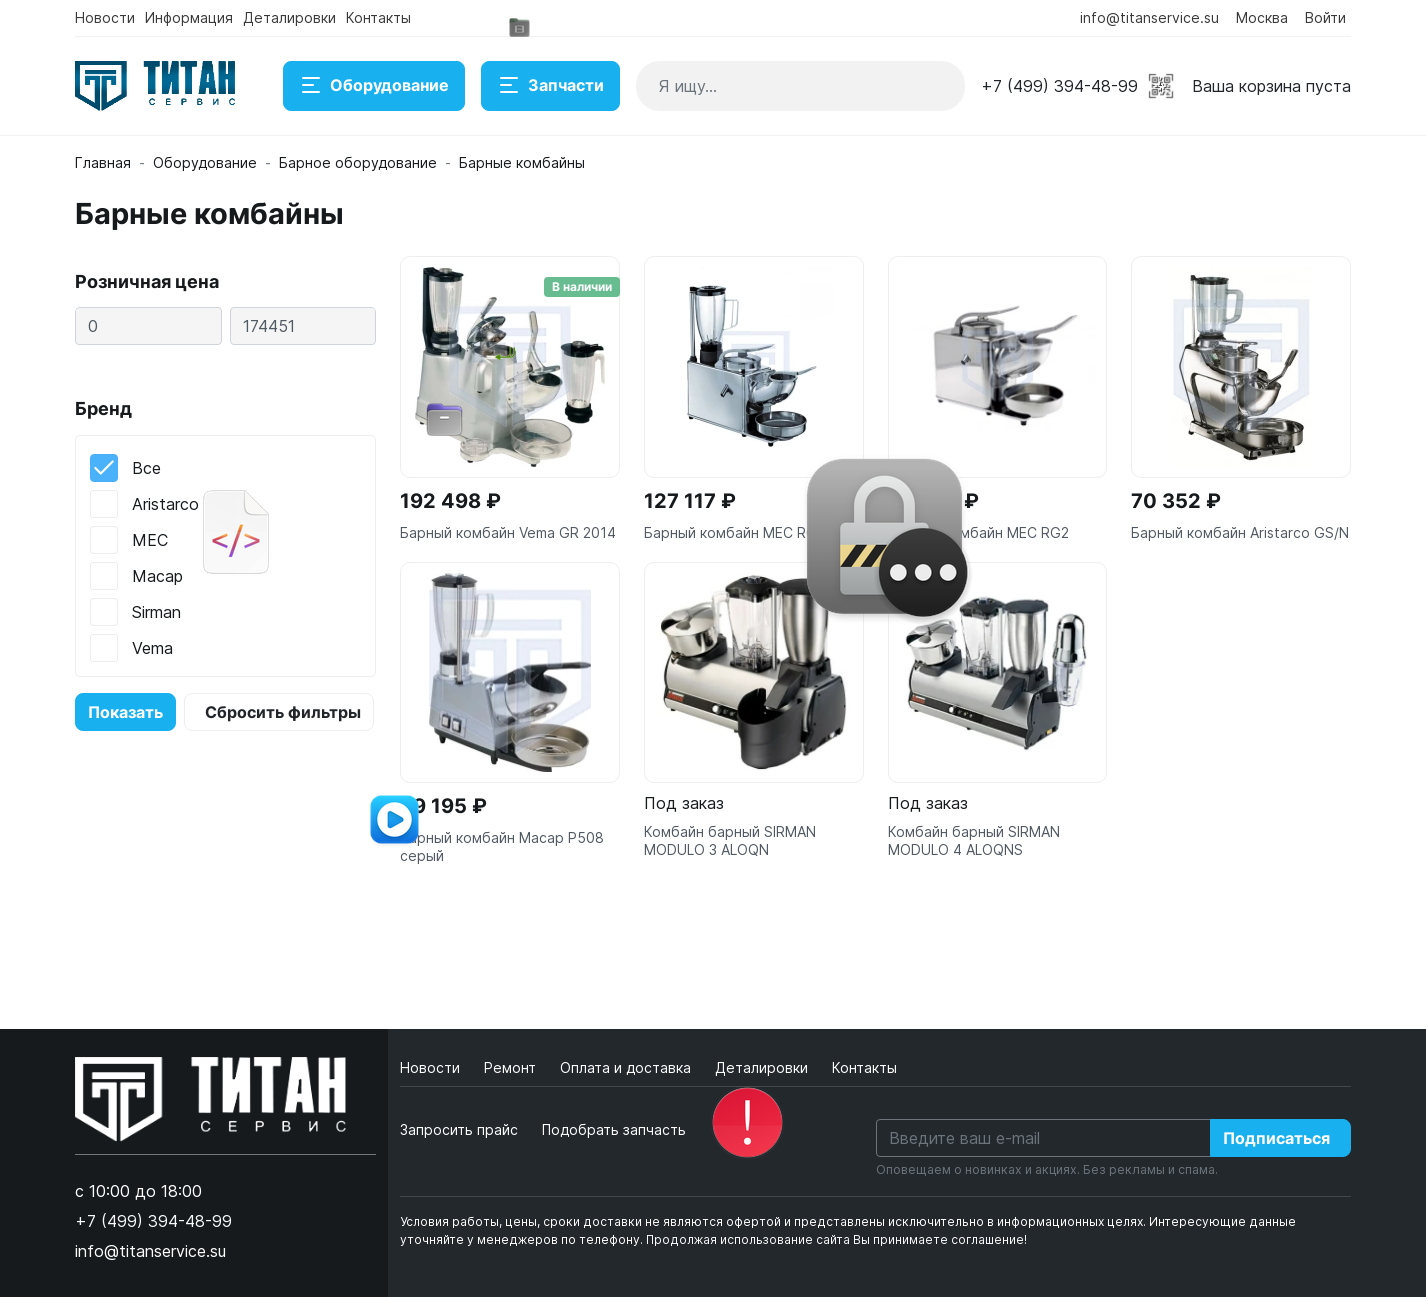 Image resolution: width=1426 pixels, height=1297 pixels. What do you see at coordinates (504, 352) in the screenshot?
I see `reply to all recipients of an email` at bounding box center [504, 352].